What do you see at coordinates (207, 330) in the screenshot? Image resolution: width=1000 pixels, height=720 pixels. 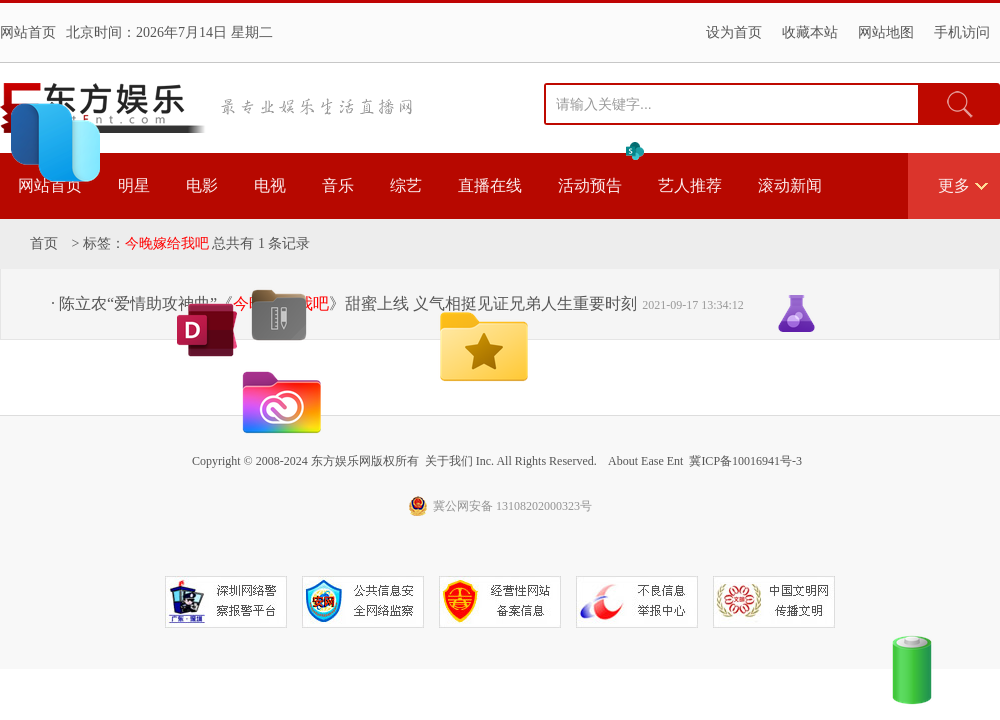 I see `open Microsoft Delve app` at bounding box center [207, 330].